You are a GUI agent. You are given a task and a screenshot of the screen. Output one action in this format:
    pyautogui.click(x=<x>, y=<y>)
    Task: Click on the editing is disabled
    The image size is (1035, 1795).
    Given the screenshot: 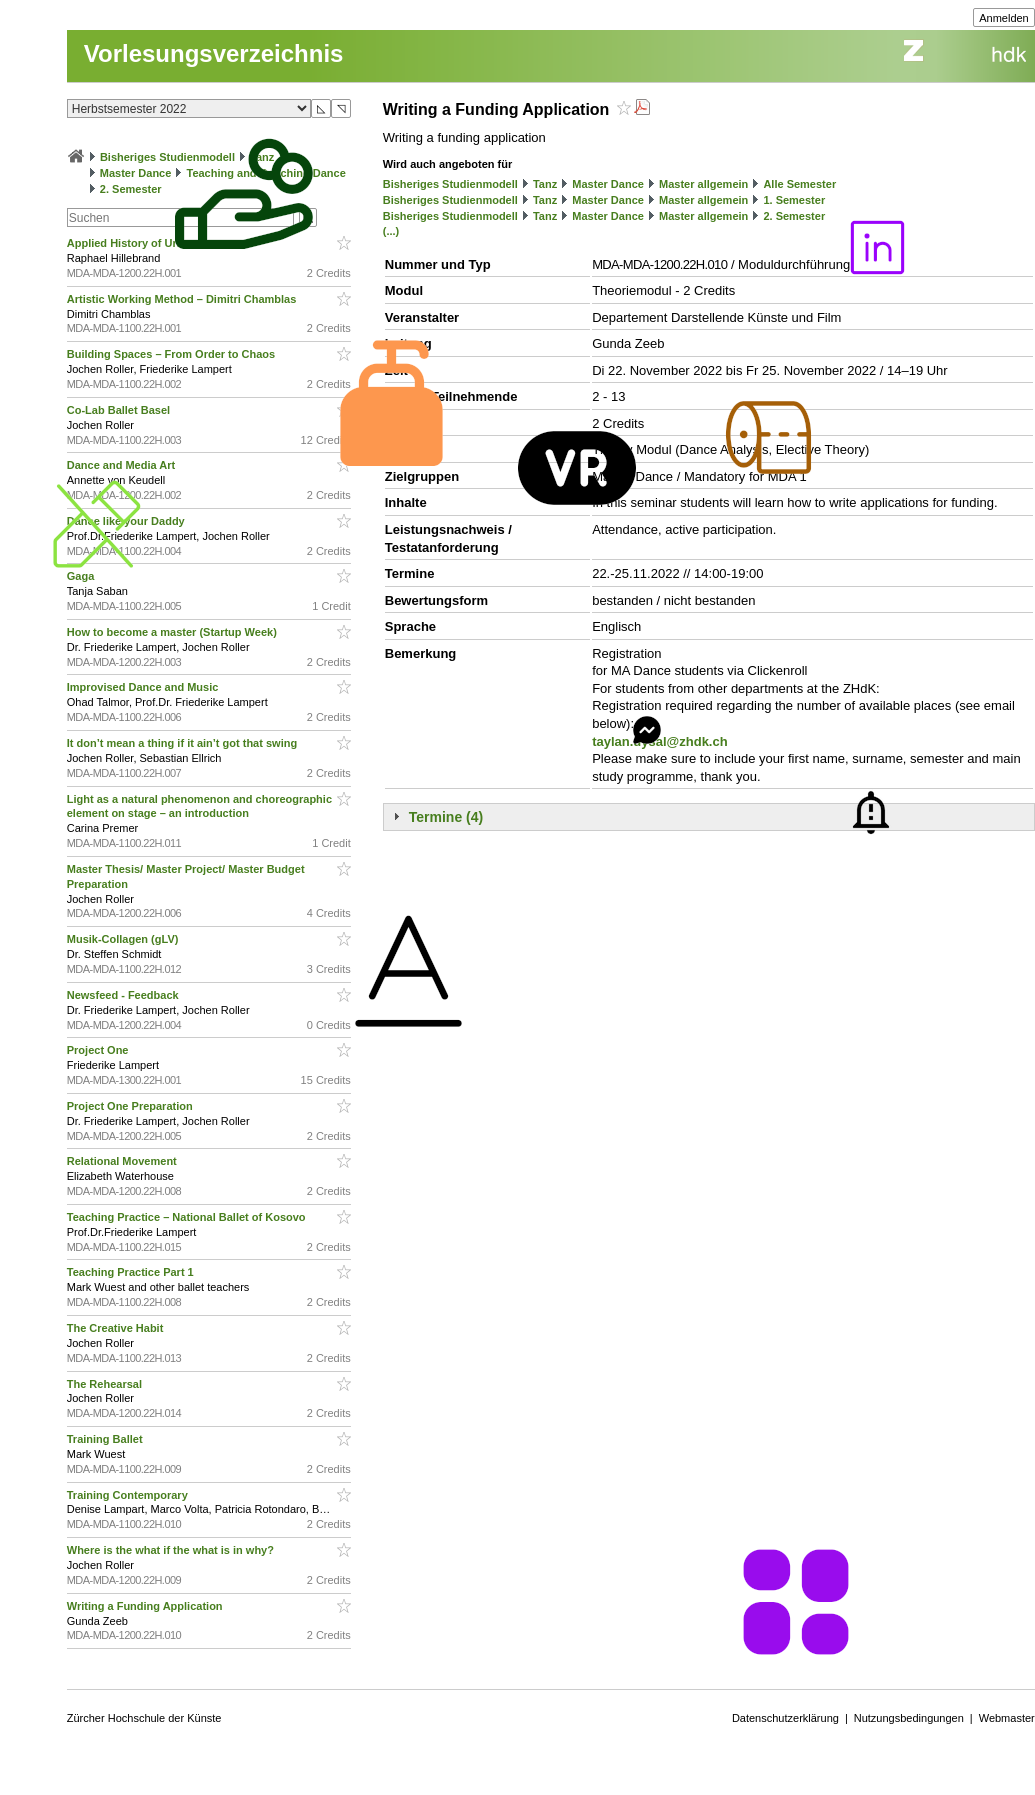 What is the action you would take?
    pyautogui.click(x=95, y=526)
    